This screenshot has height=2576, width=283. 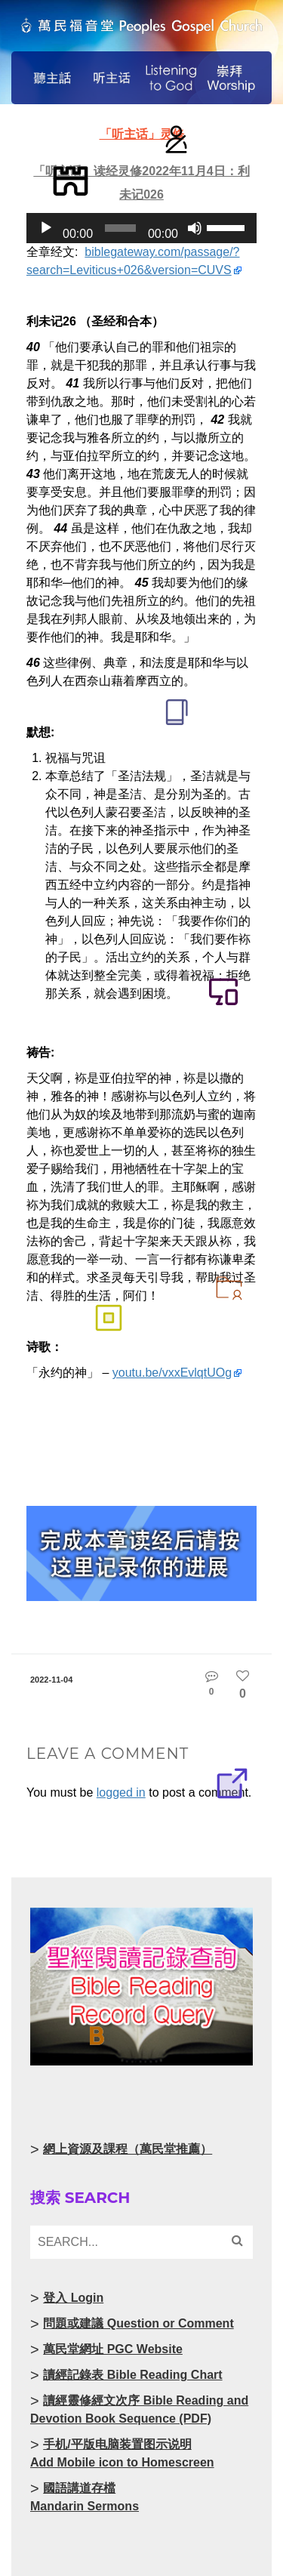 What do you see at coordinates (176, 712) in the screenshot?
I see `indicates towel or linen amenities available` at bounding box center [176, 712].